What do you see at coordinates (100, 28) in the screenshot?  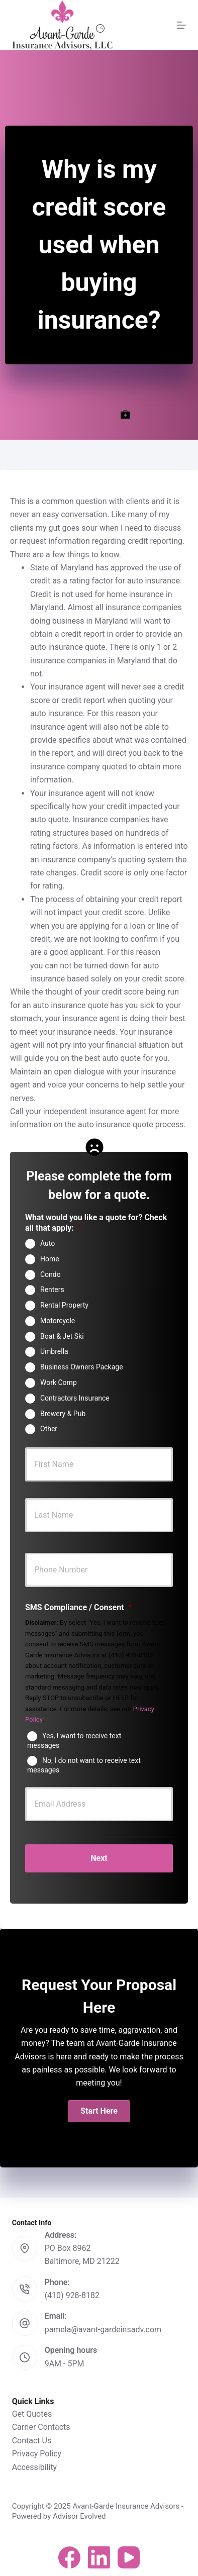 I see `access bowling or sports games` at bounding box center [100, 28].